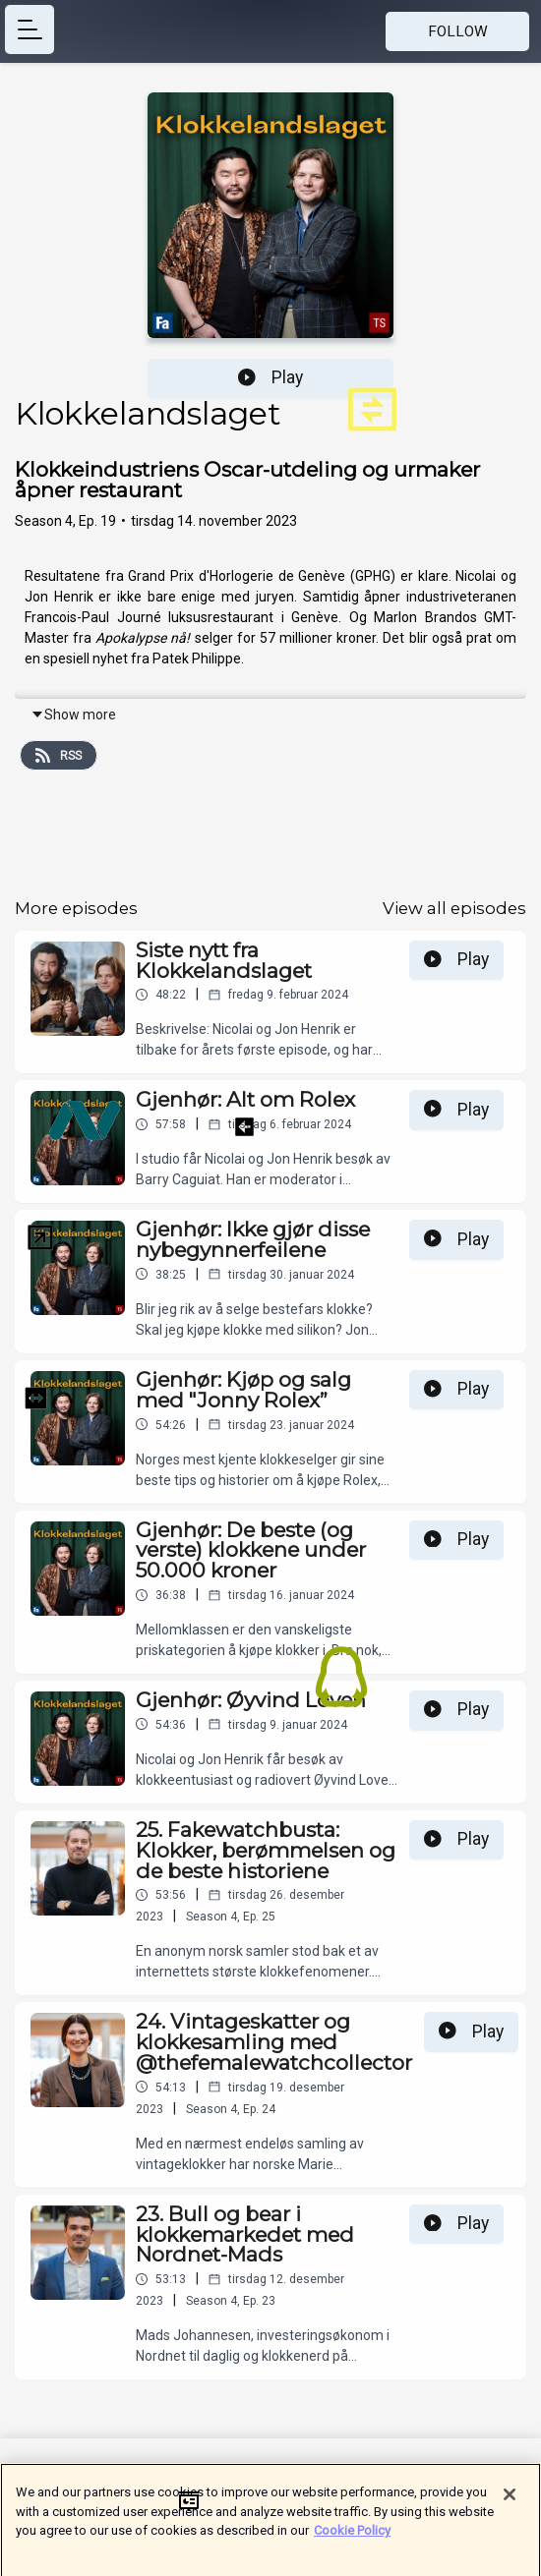  Describe the element at coordinates (35, 1398) in the screenshot. I see `flip image horizontally` at that location.